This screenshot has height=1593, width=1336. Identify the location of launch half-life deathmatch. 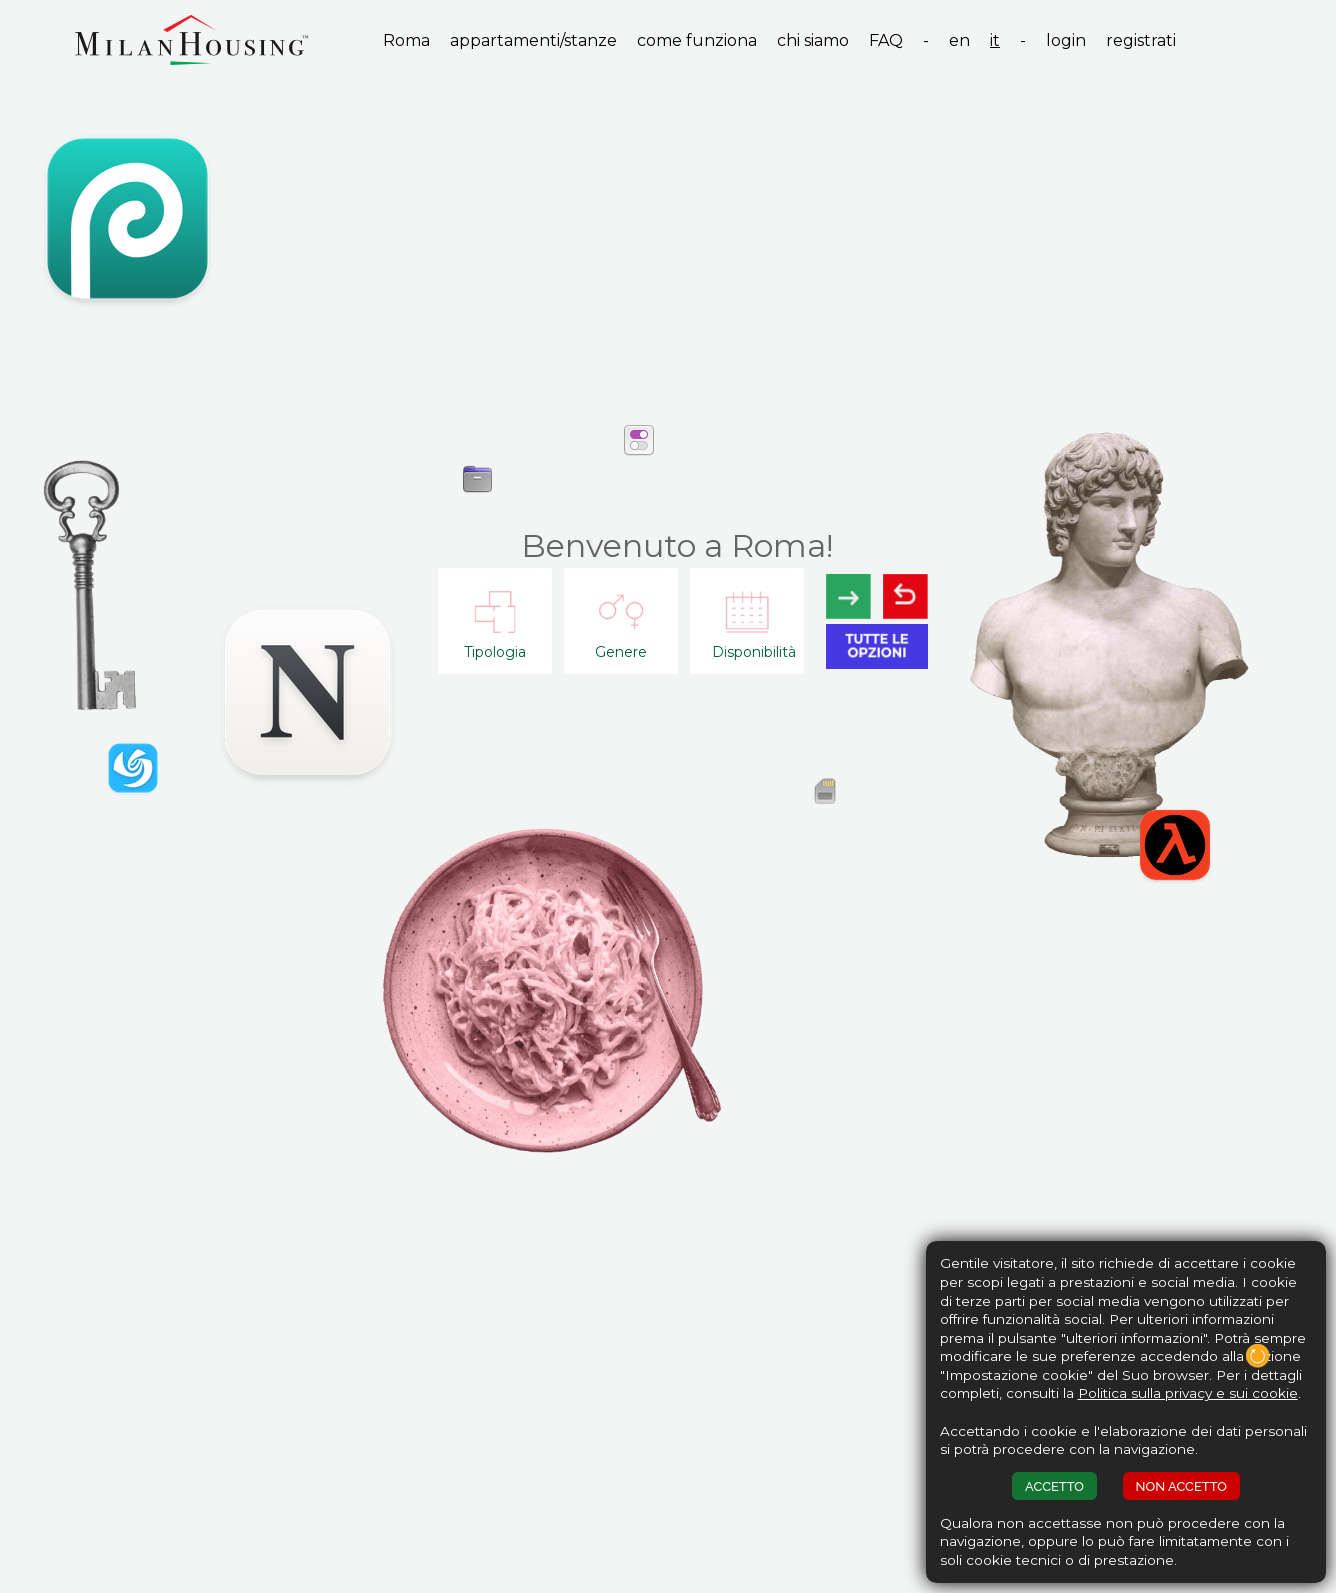
(1175, 845).